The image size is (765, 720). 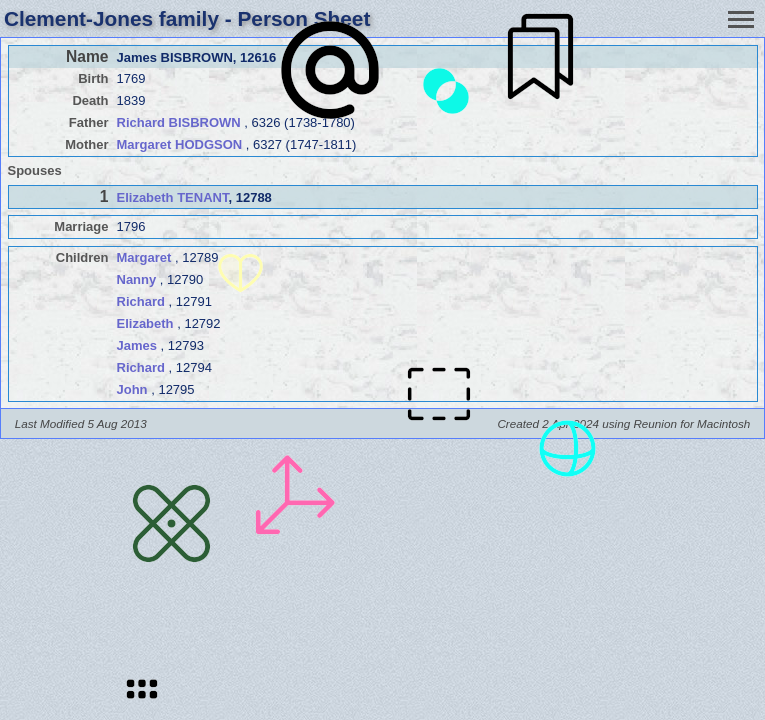 What do you see at coordinates (446, 91) in the screenshot?
I see `exclude overlapping selection areas` at bounding box center [446, 91].